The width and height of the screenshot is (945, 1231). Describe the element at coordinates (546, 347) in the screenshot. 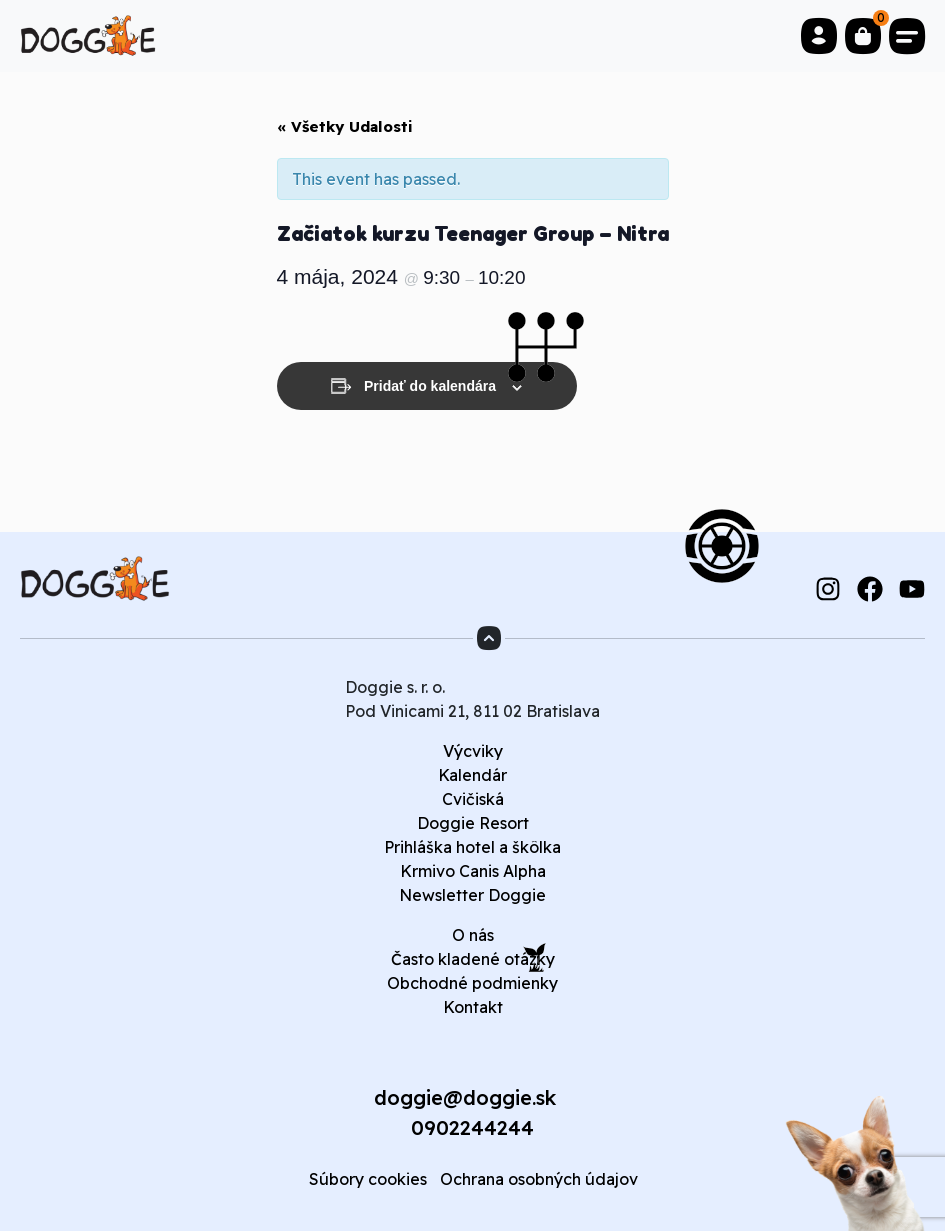

I see `select manual transmission mode` at that location.